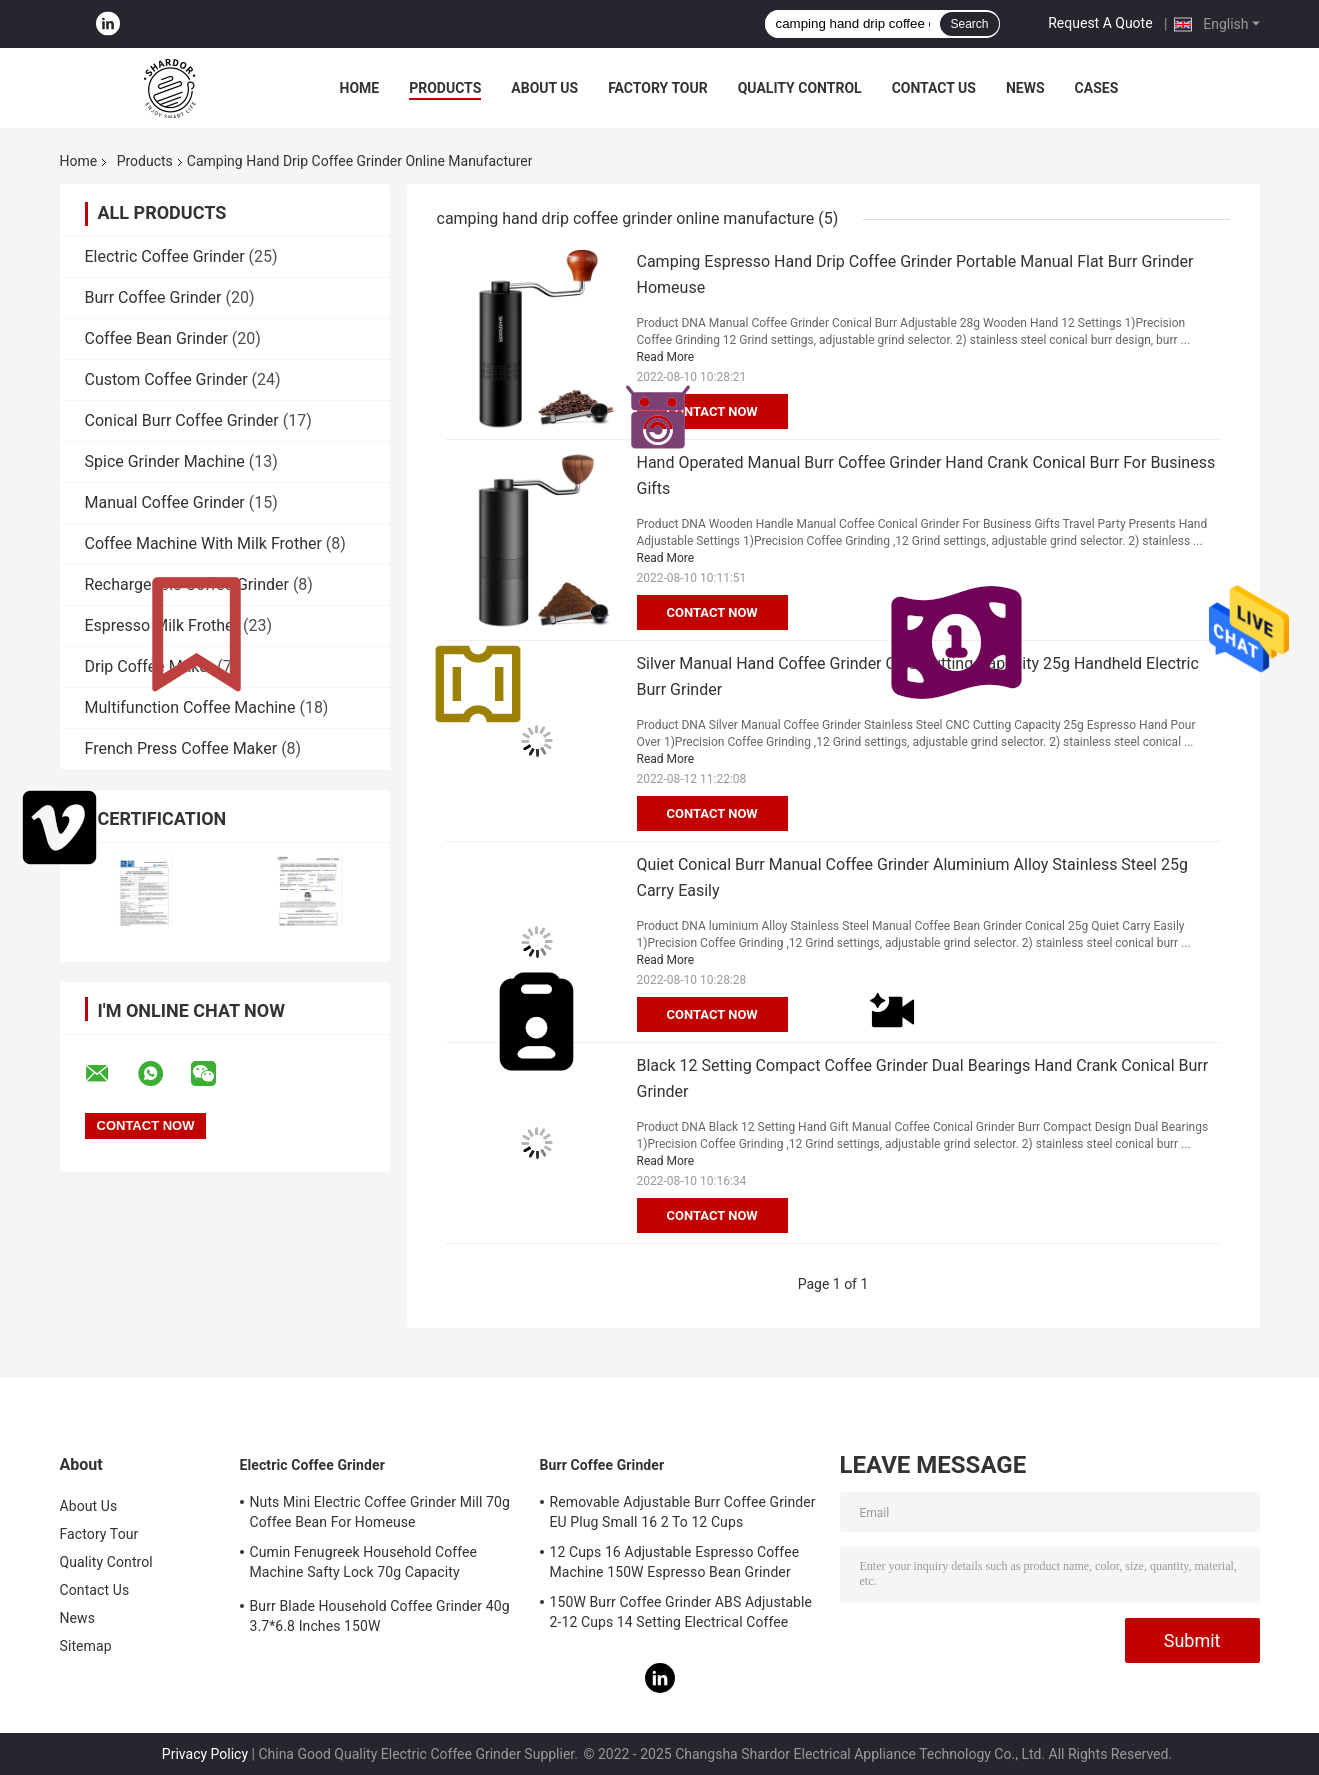 This screenshot has height=1775, width=1319. I want to click on save this item for later, so click(196, 632).